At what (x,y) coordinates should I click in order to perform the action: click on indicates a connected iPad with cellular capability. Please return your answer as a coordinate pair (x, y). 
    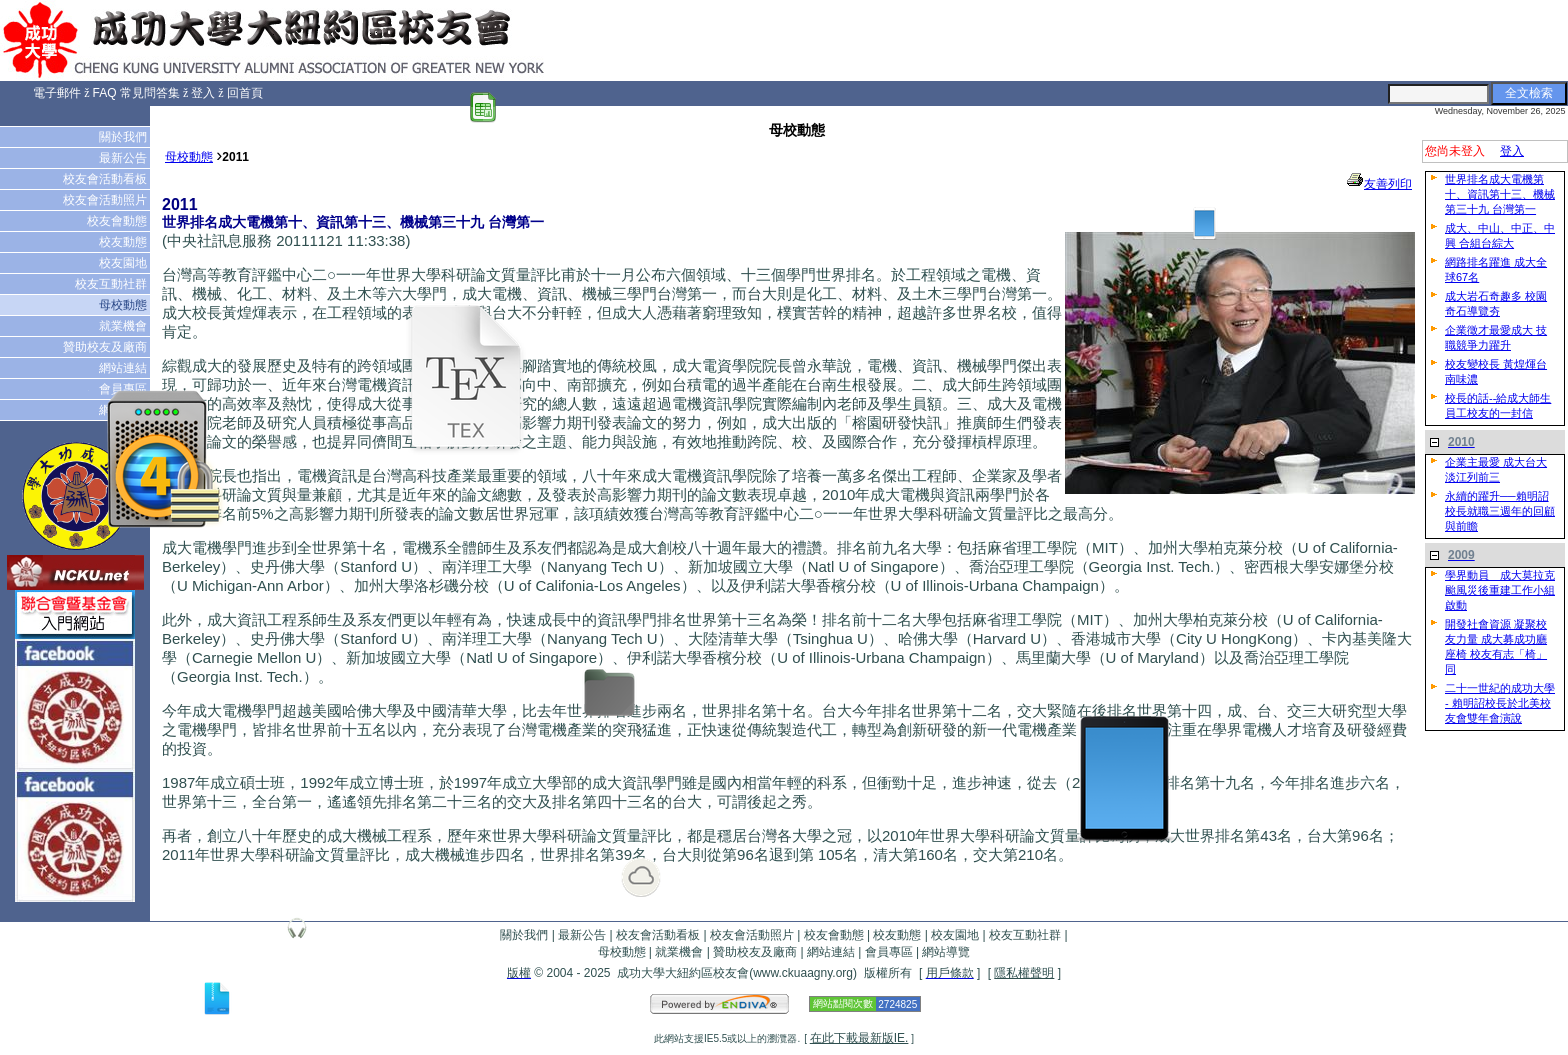
    Looking at the image, I should click on (1124, 777).